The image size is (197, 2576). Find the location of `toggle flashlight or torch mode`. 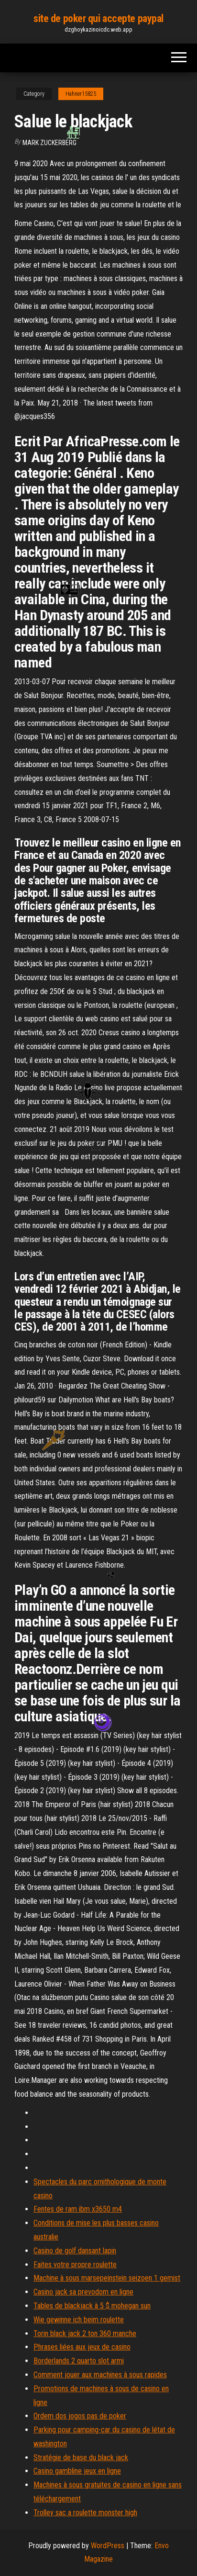

toggle flashlight or torch mode is located at coordinates (54, 1439).